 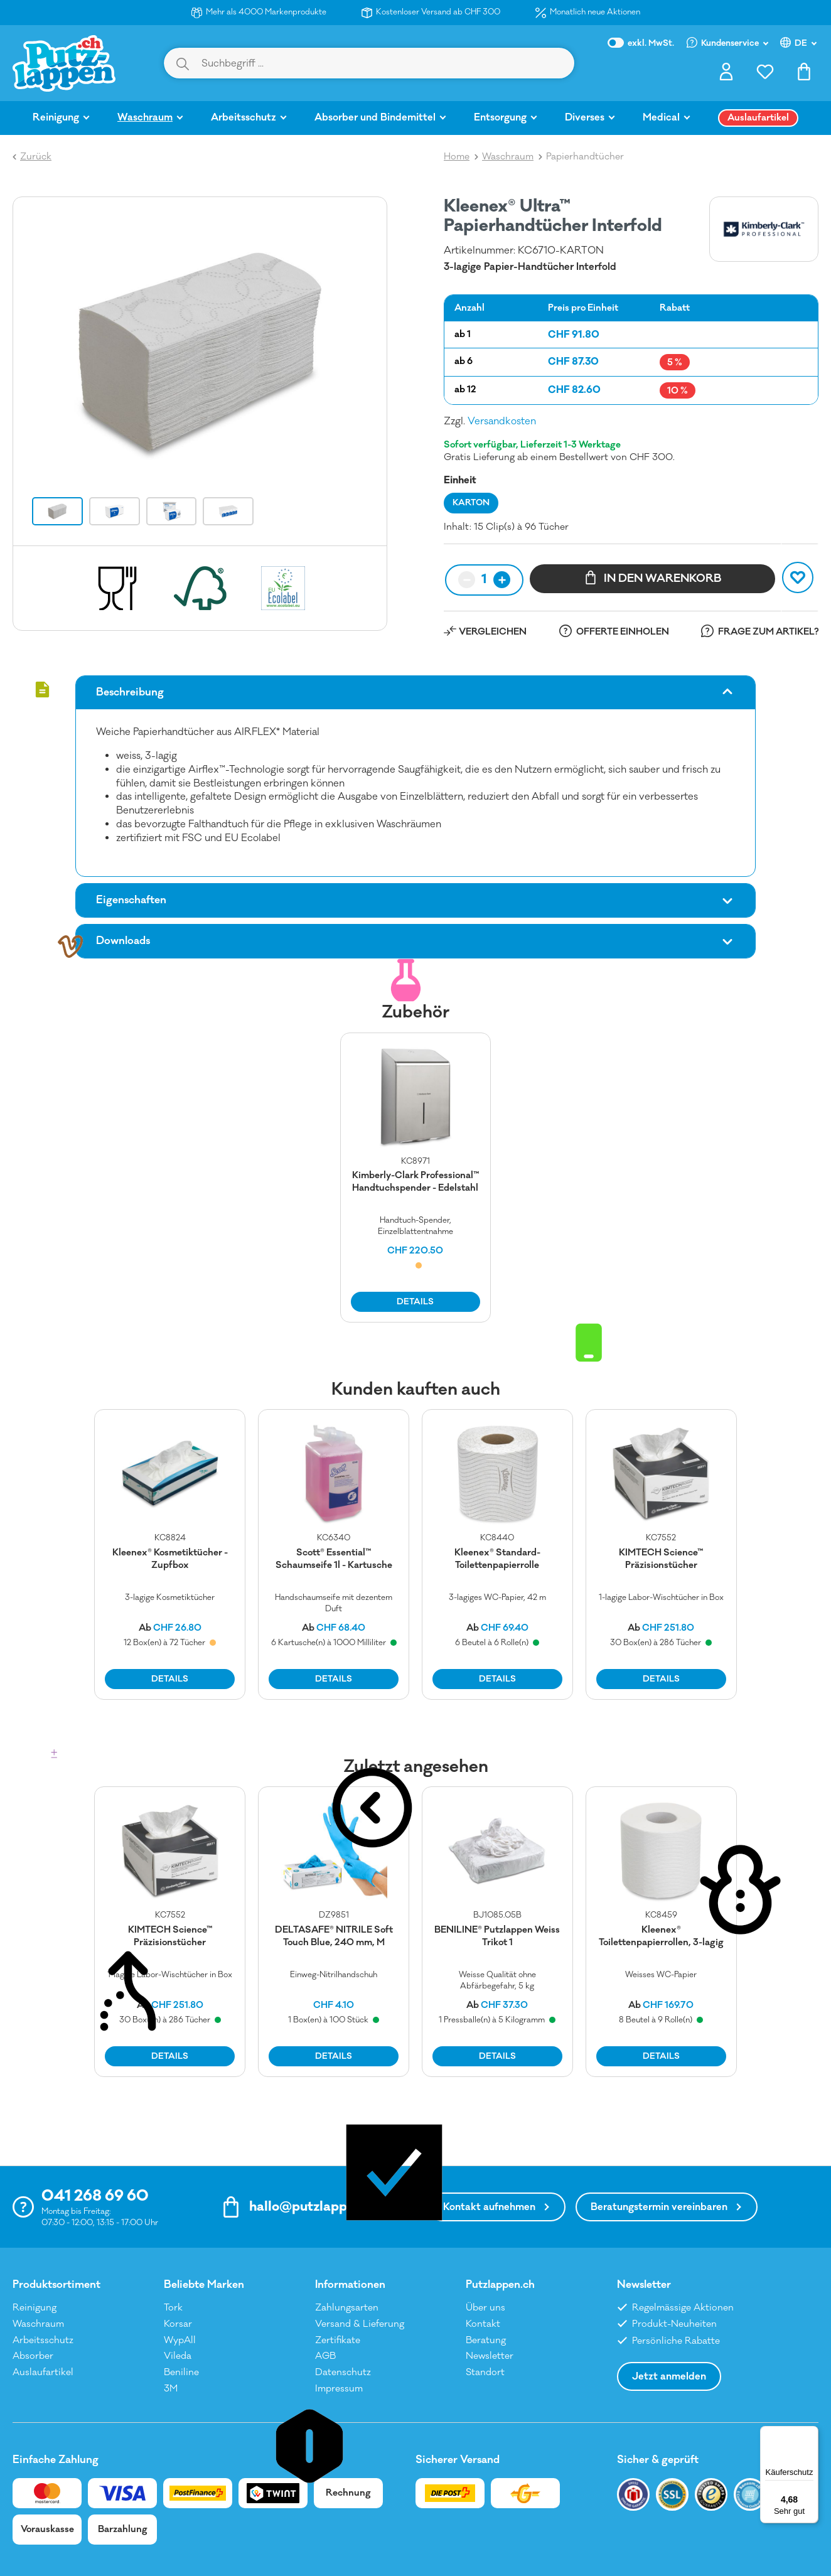 What do you see at coordinates (405, 980) in the screenshot?
I see `access laboratory or science features` at bounding box center [405, 980].